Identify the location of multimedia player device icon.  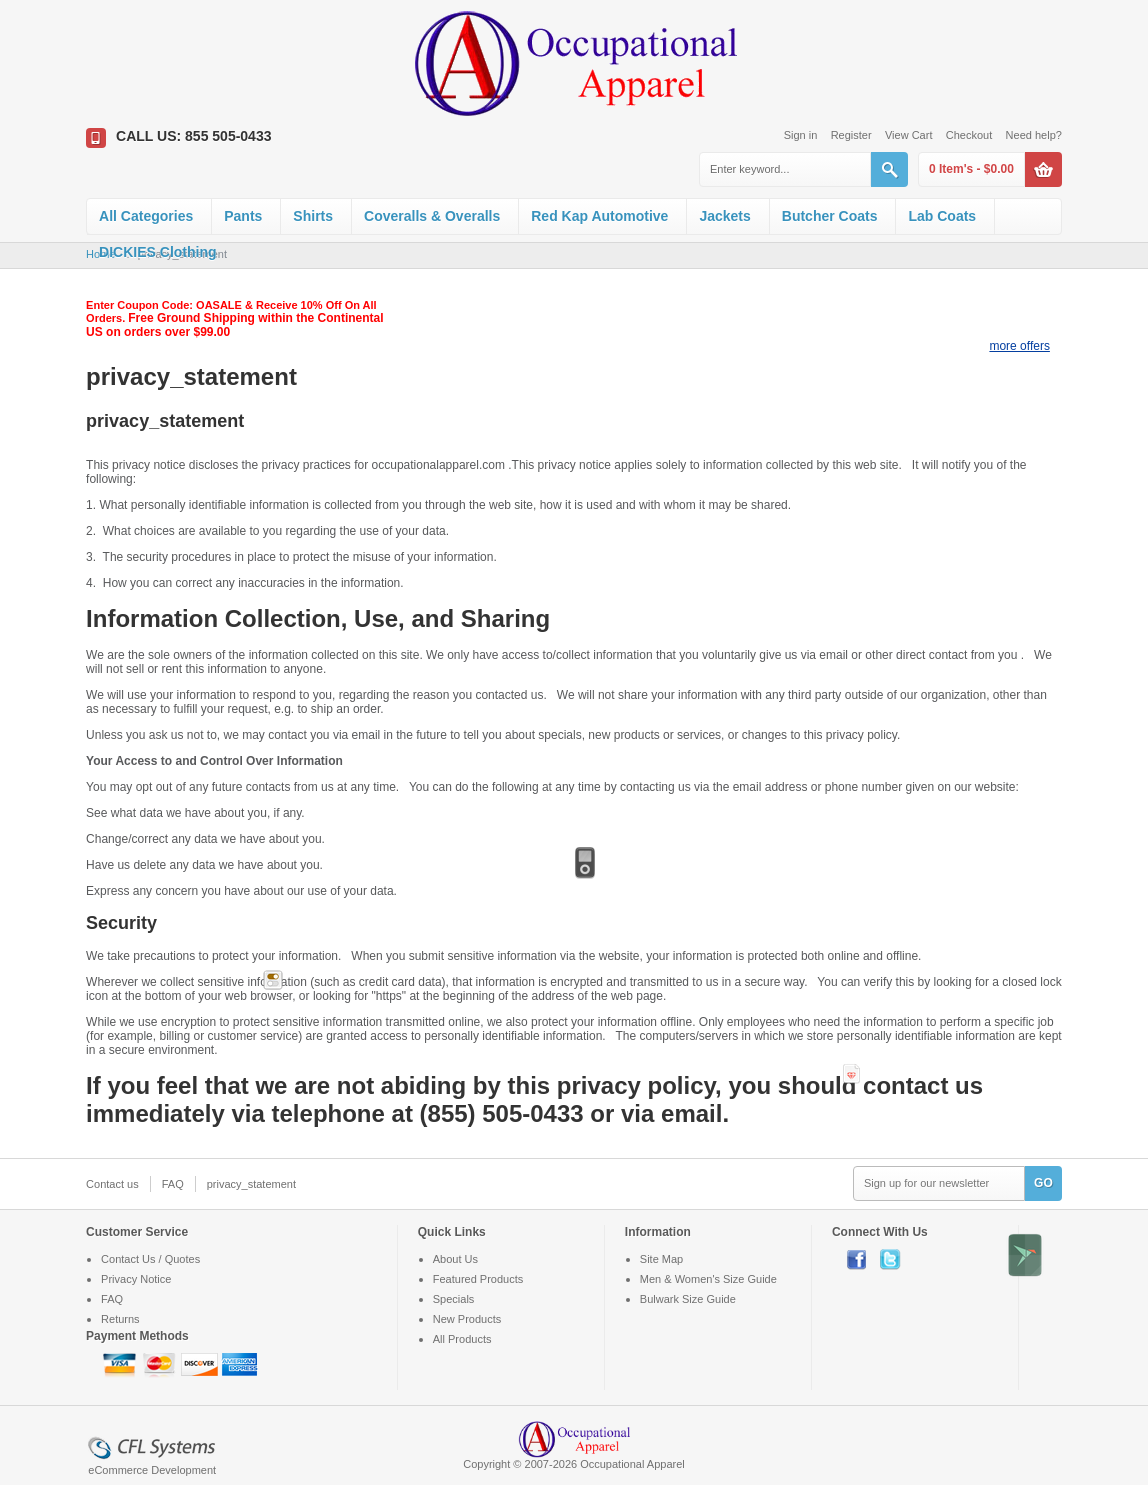
(585, 863).